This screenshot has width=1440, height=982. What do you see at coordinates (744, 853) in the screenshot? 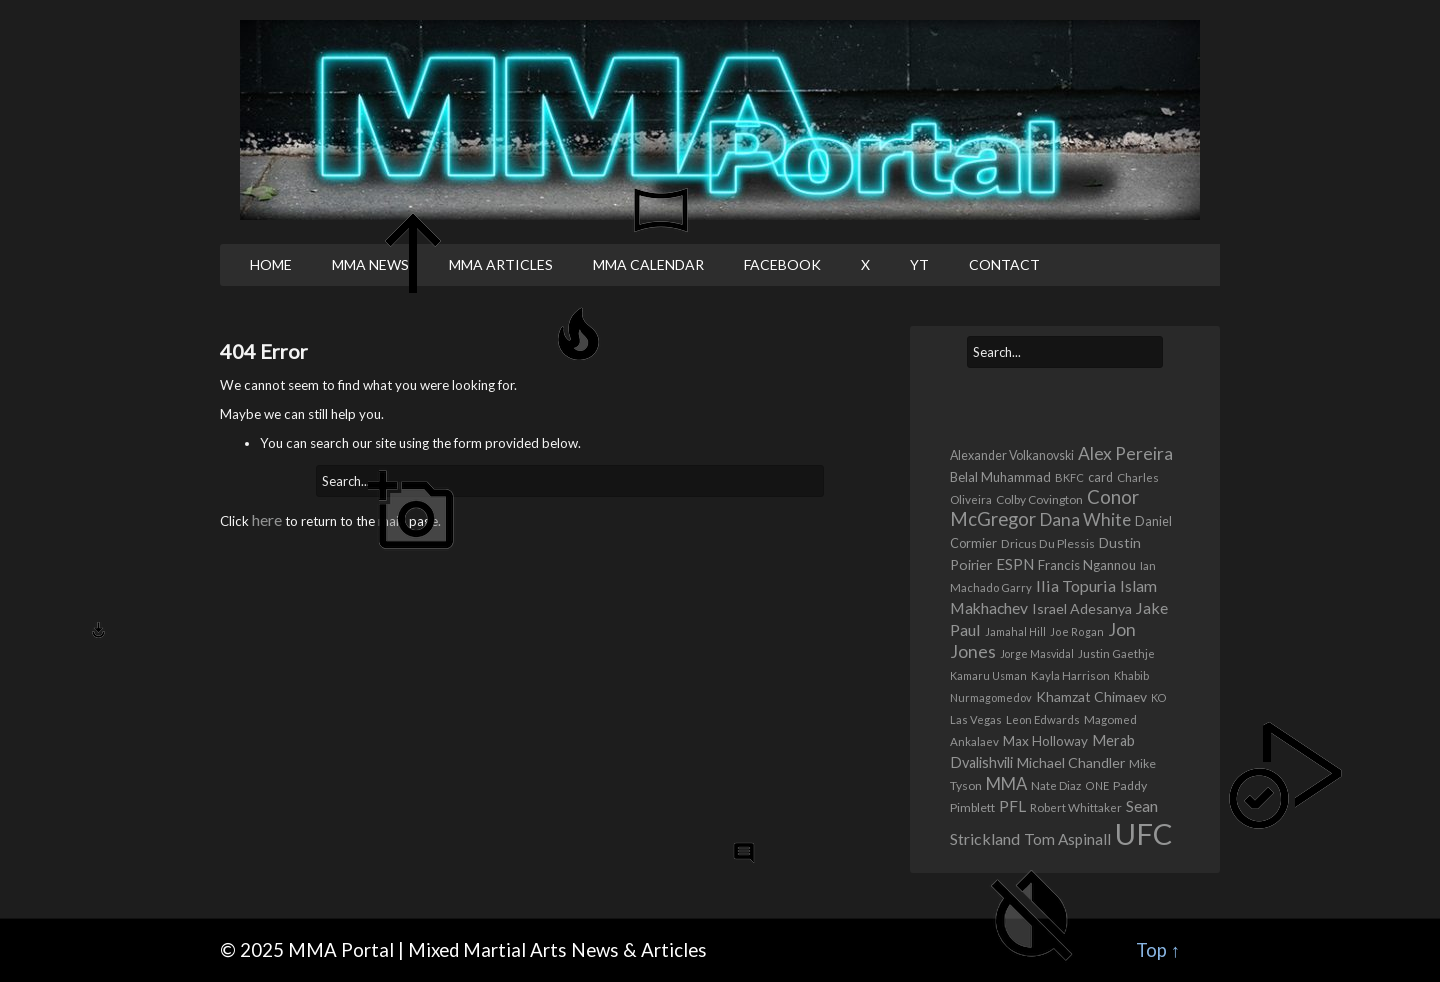
I see `open comments section` at bounding box center [744, 853].